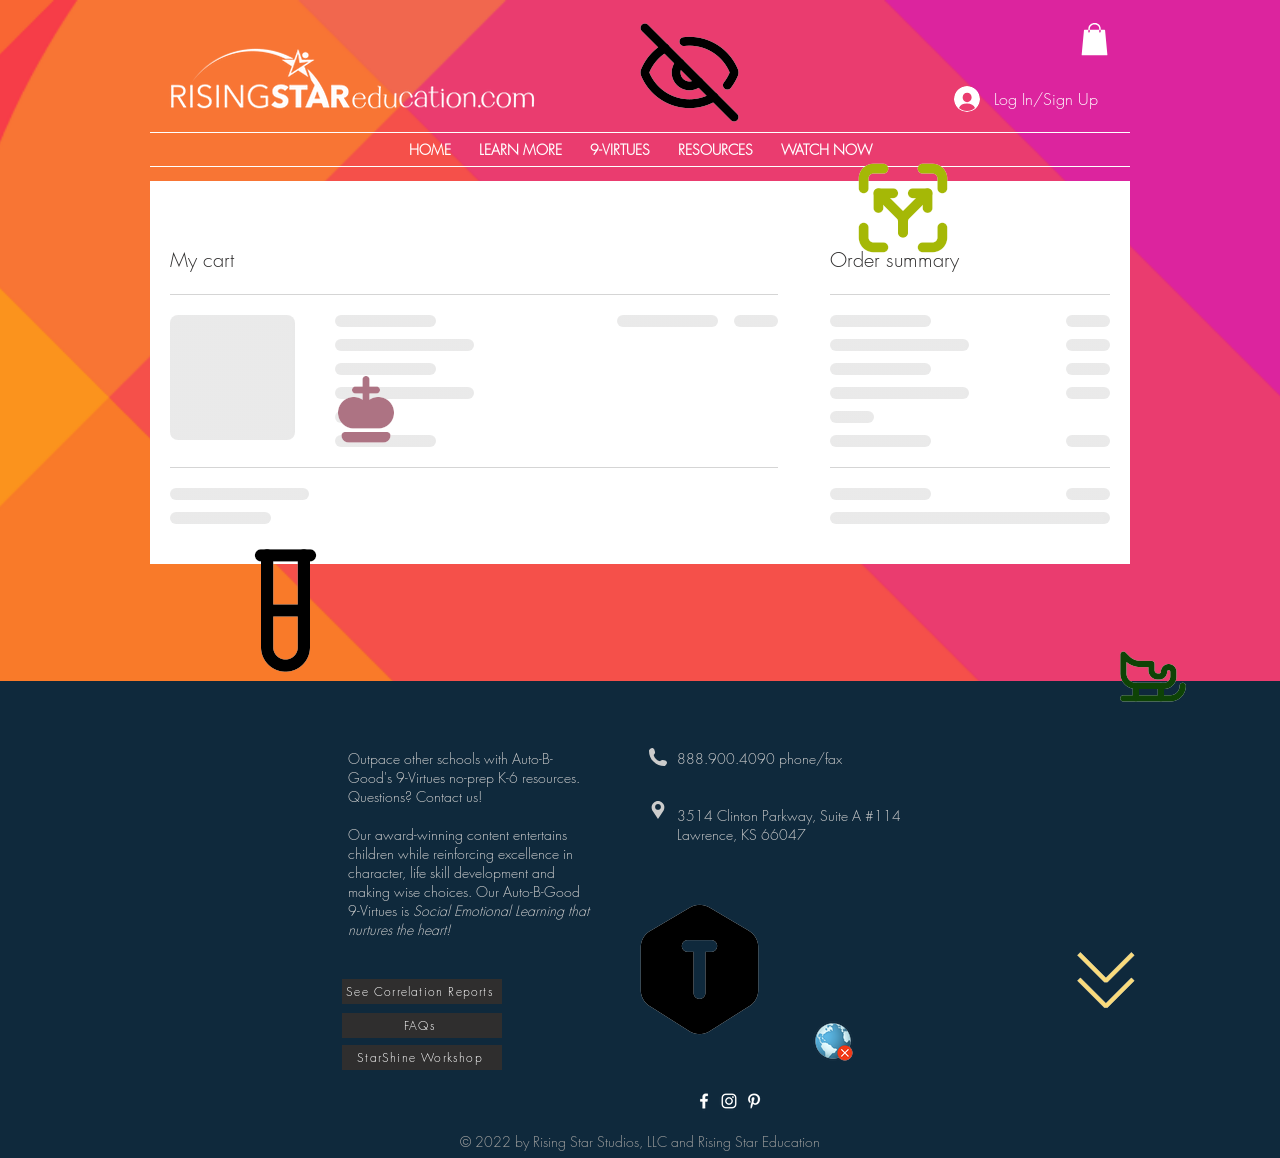  What do you see at coordinates (366, 411) in the screenshot?
I see `chess king piece indicator` at bounding box center [366, 411].